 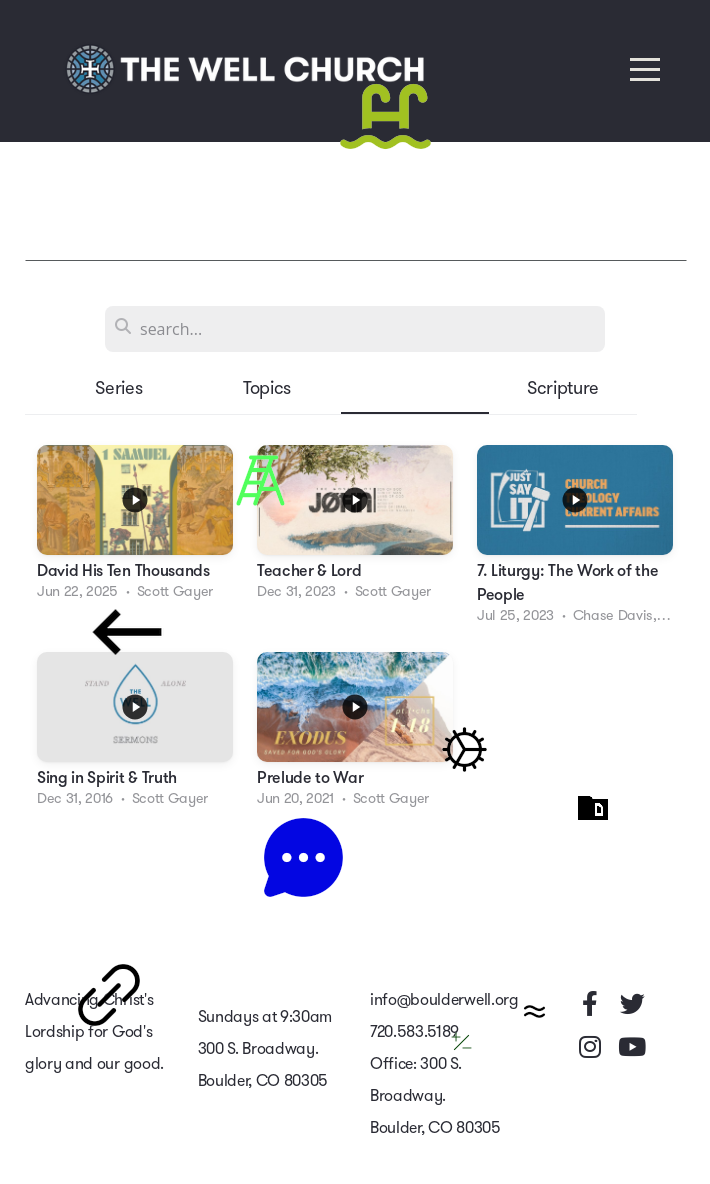 I want to click on go back to the previous screen, so click(x=127, y=632).